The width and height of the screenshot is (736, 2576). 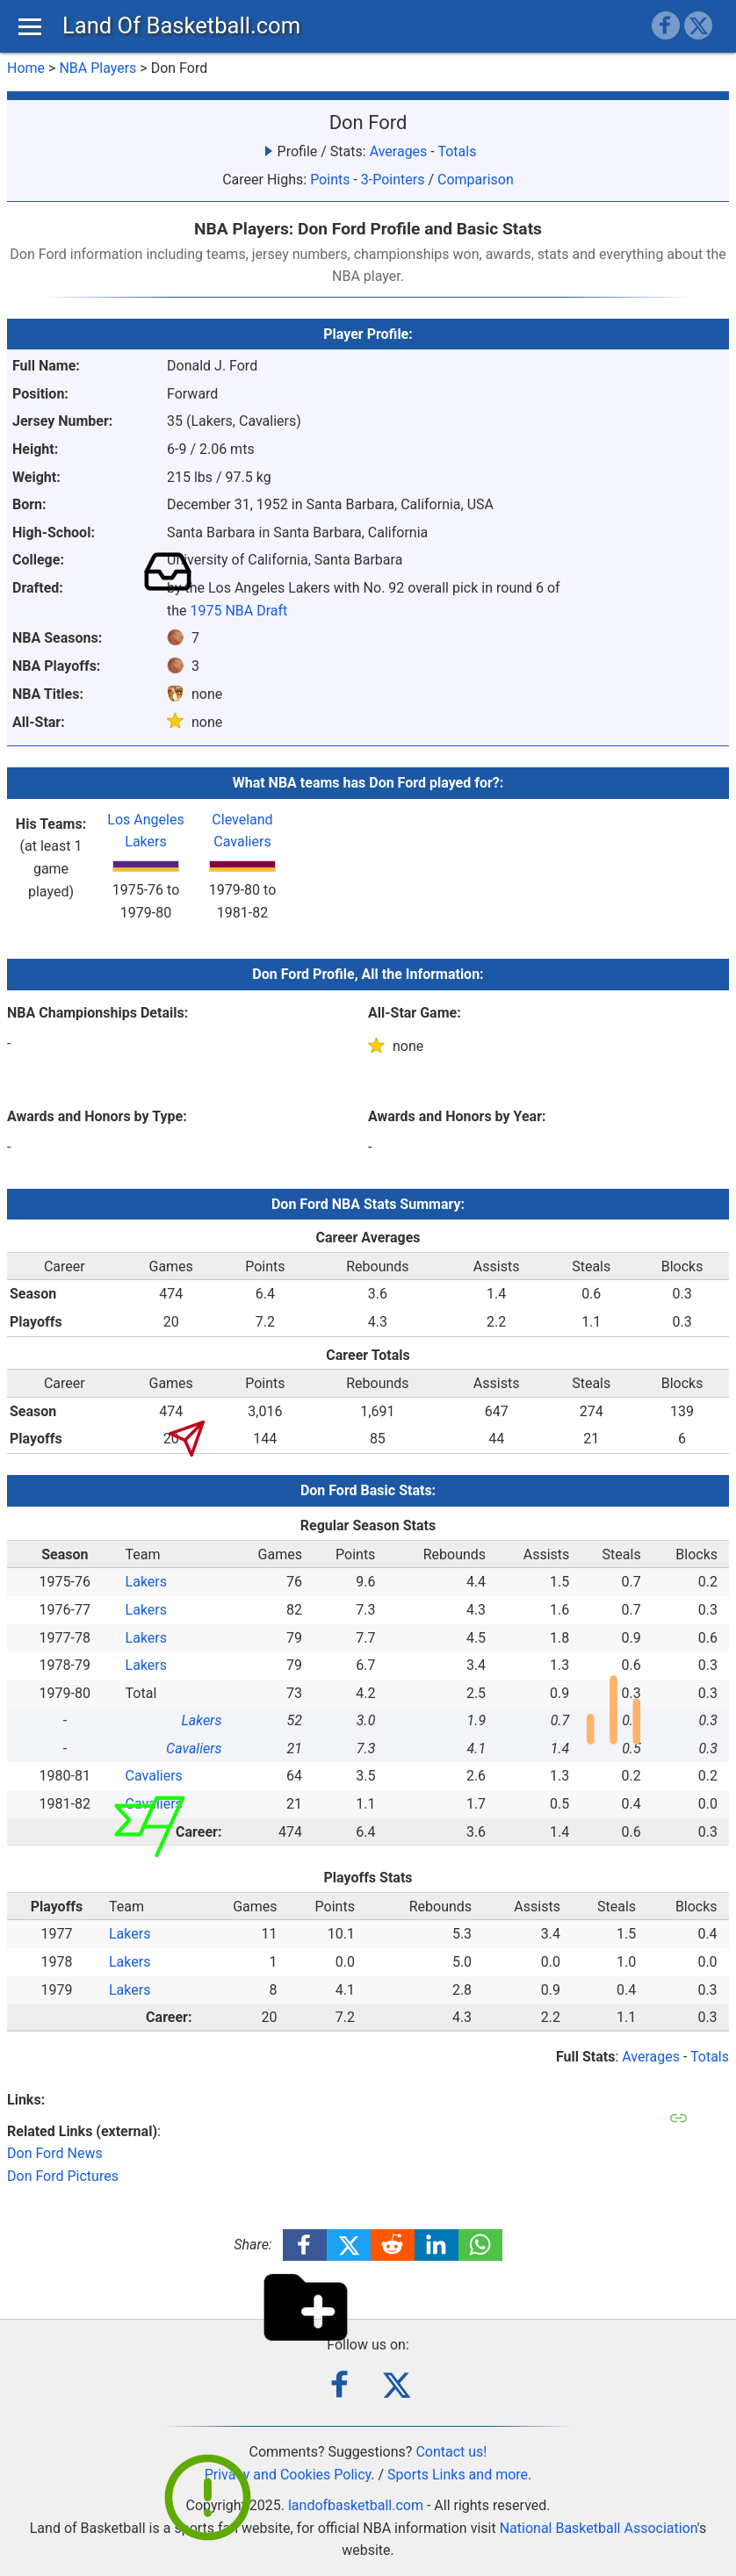 I want to click on send a message, so click(x=186, y=1438).